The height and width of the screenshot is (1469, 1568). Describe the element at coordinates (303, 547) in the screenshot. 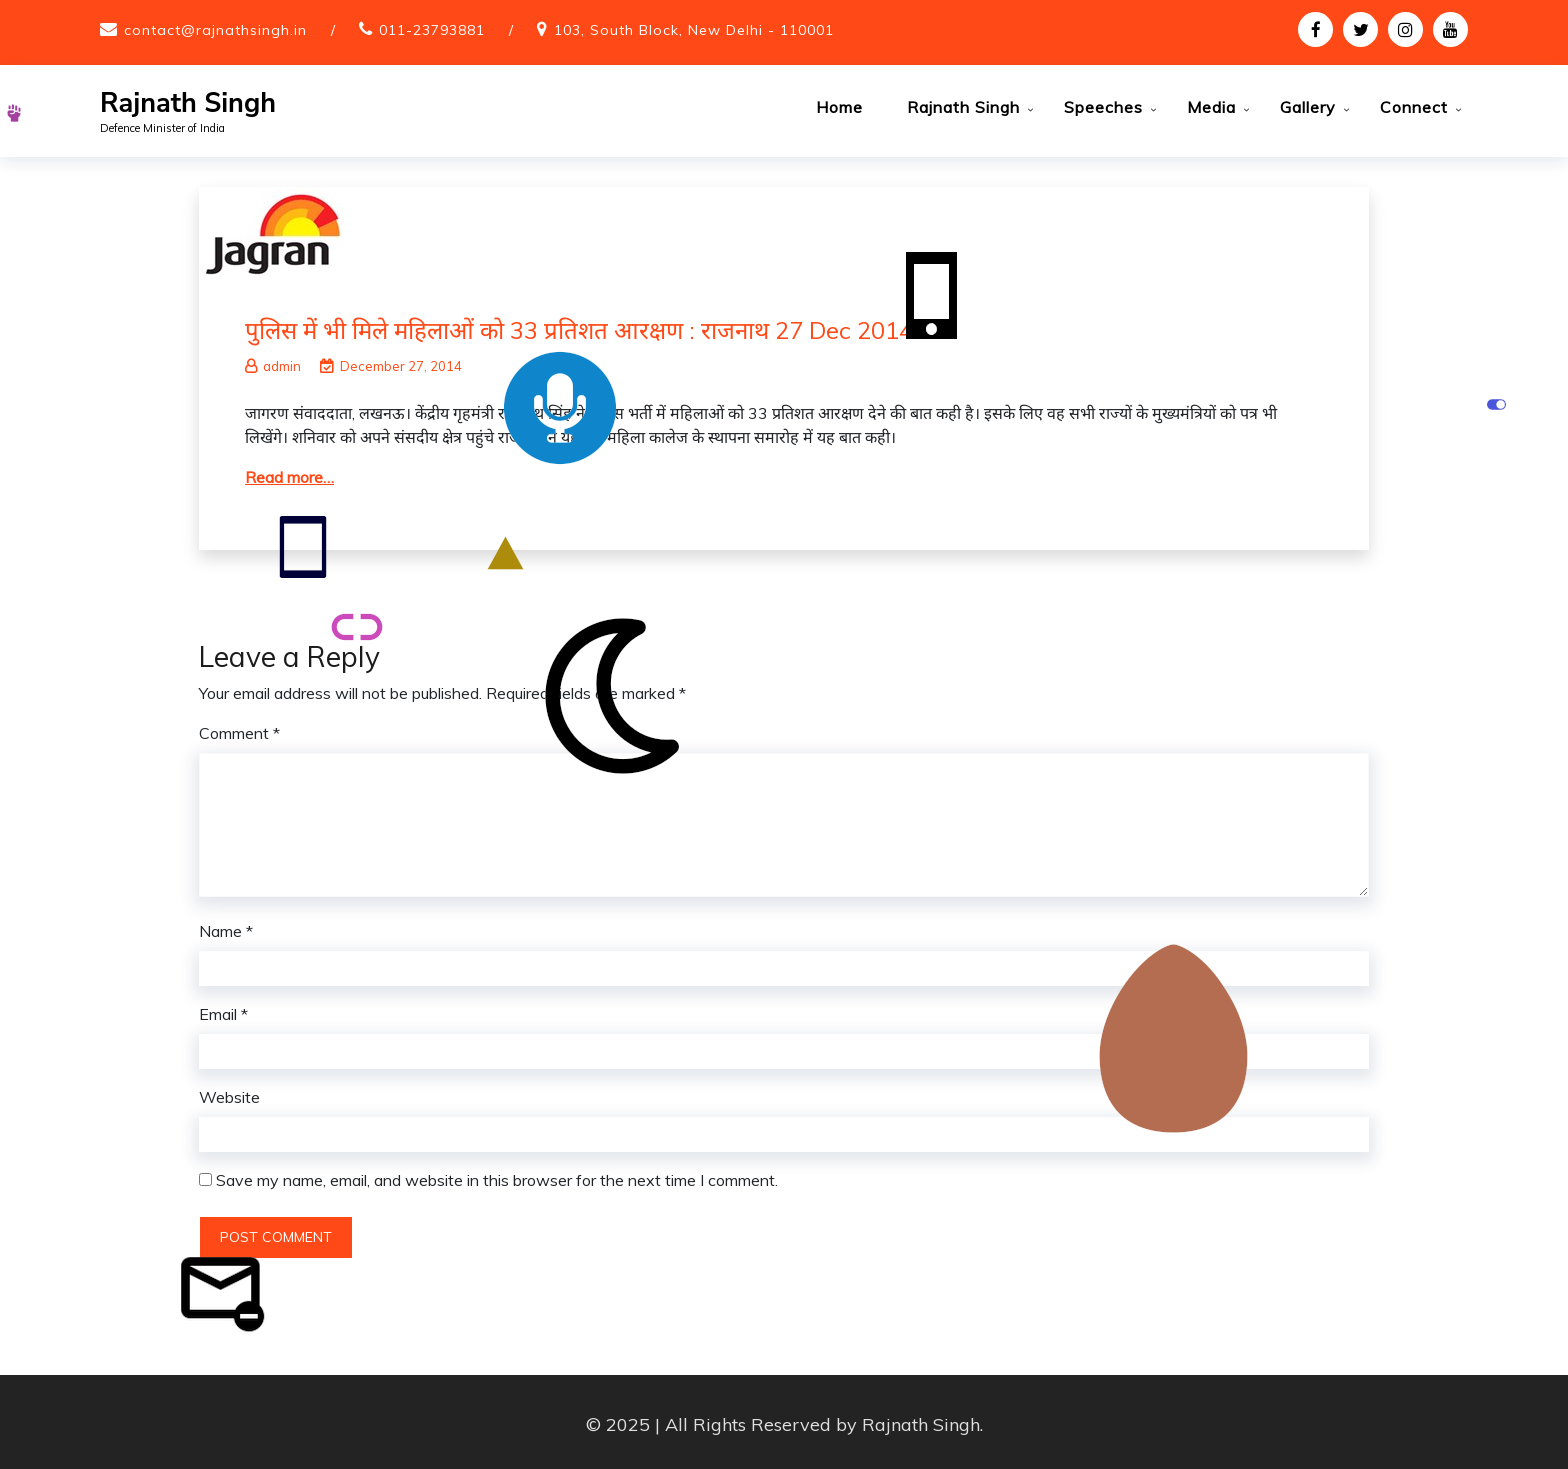

I see `switch to tablet display mode` at that location.